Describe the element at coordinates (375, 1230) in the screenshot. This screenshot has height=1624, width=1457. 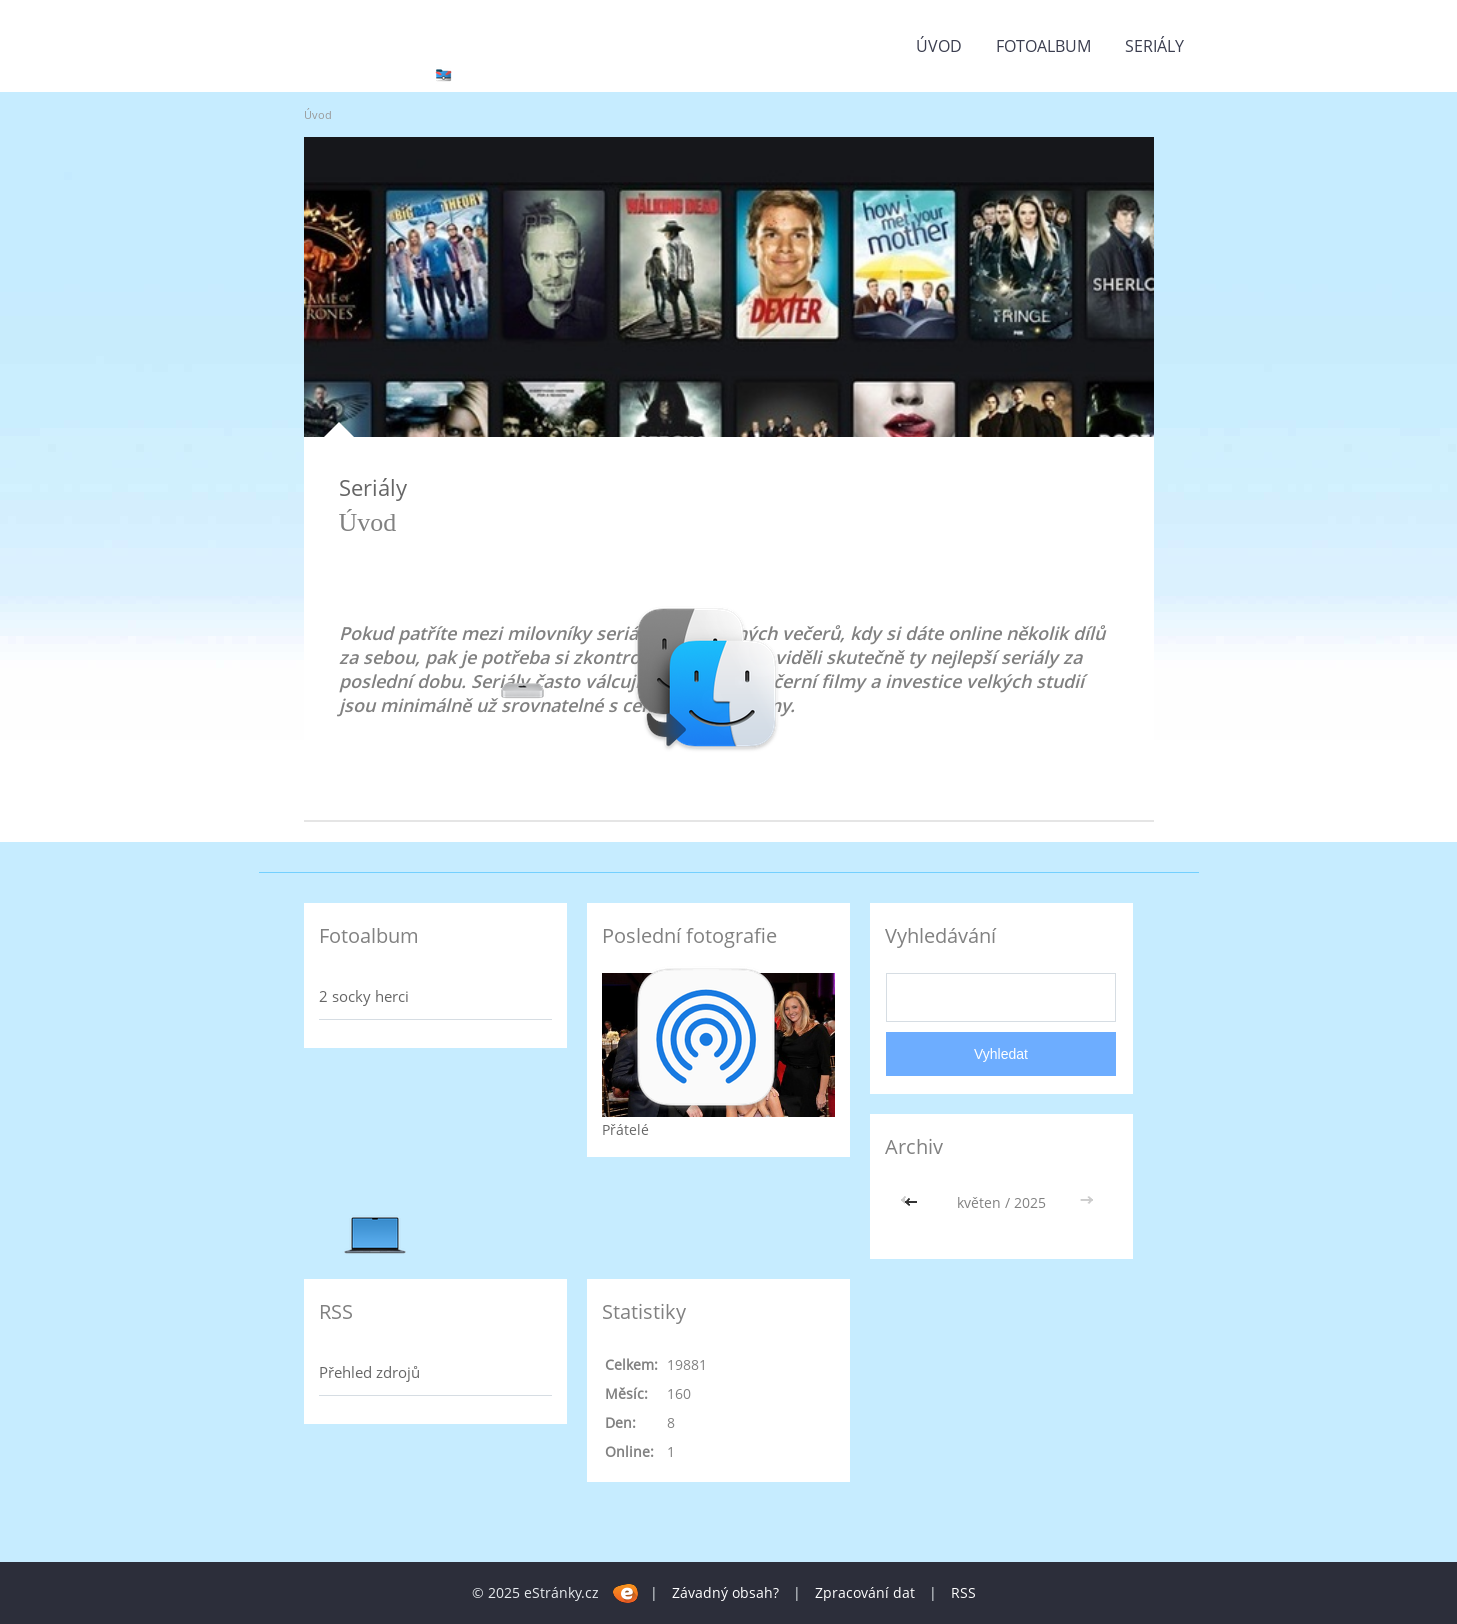
I see `indicates this macbook air in system settings` at that location.